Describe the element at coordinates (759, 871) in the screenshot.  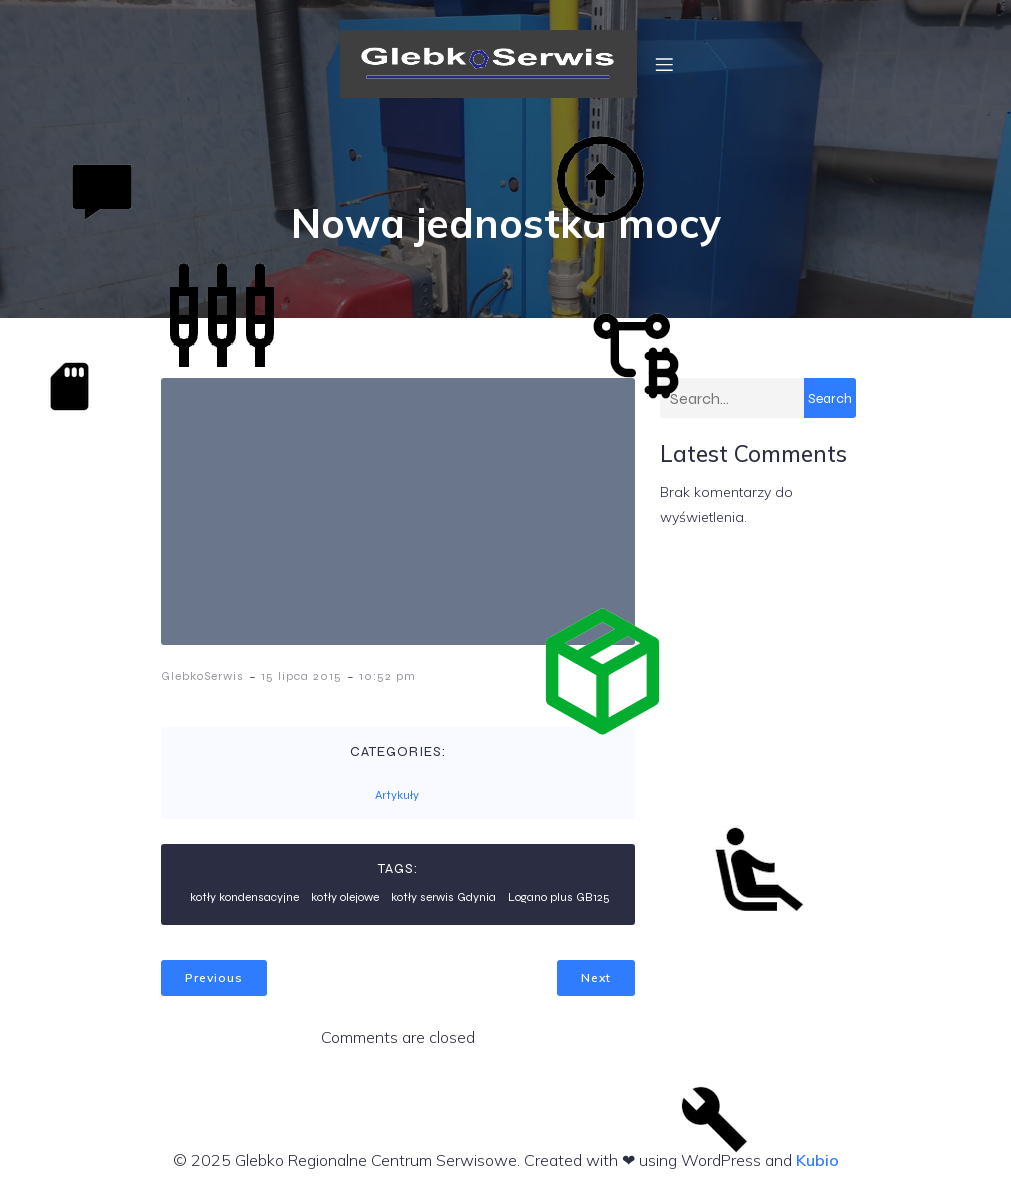
I see `select extra legroom seating option` at that location.